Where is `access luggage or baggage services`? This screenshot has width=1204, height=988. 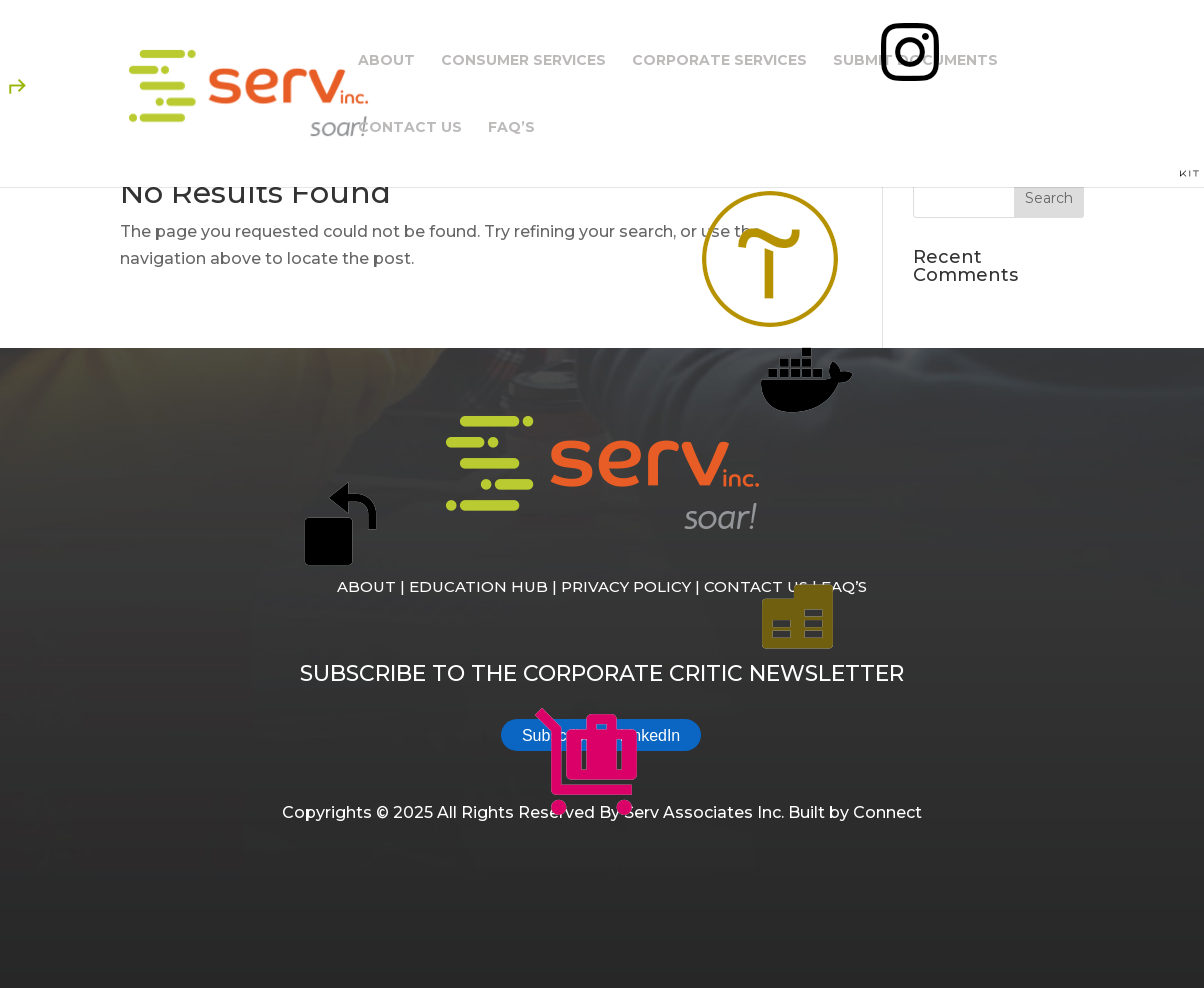
access luggage or baggage services is located at coordinates (591, 759).